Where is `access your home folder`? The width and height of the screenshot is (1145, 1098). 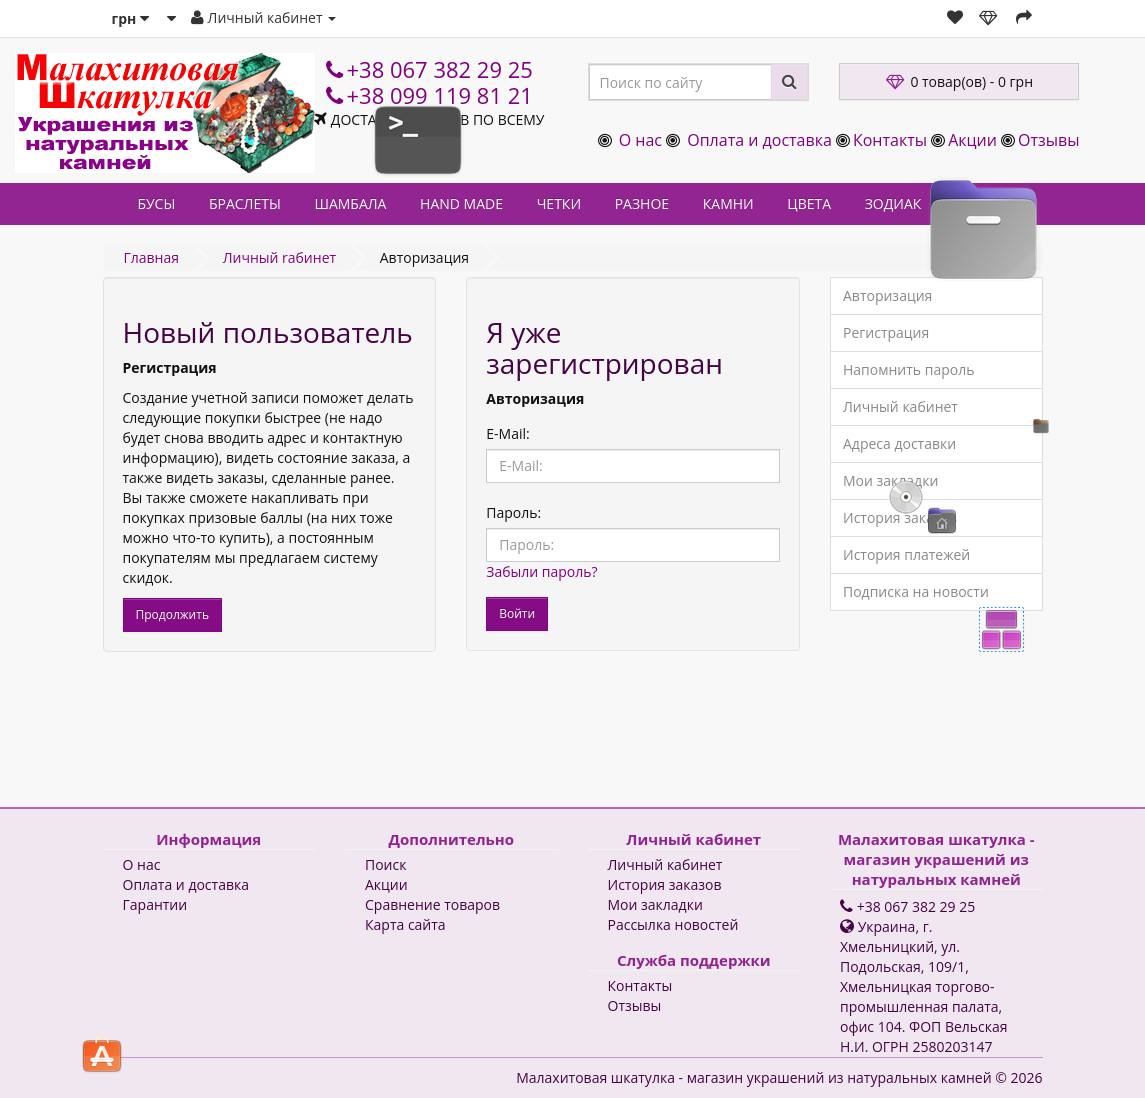 access your home folder is located at coordinates (942, 520).